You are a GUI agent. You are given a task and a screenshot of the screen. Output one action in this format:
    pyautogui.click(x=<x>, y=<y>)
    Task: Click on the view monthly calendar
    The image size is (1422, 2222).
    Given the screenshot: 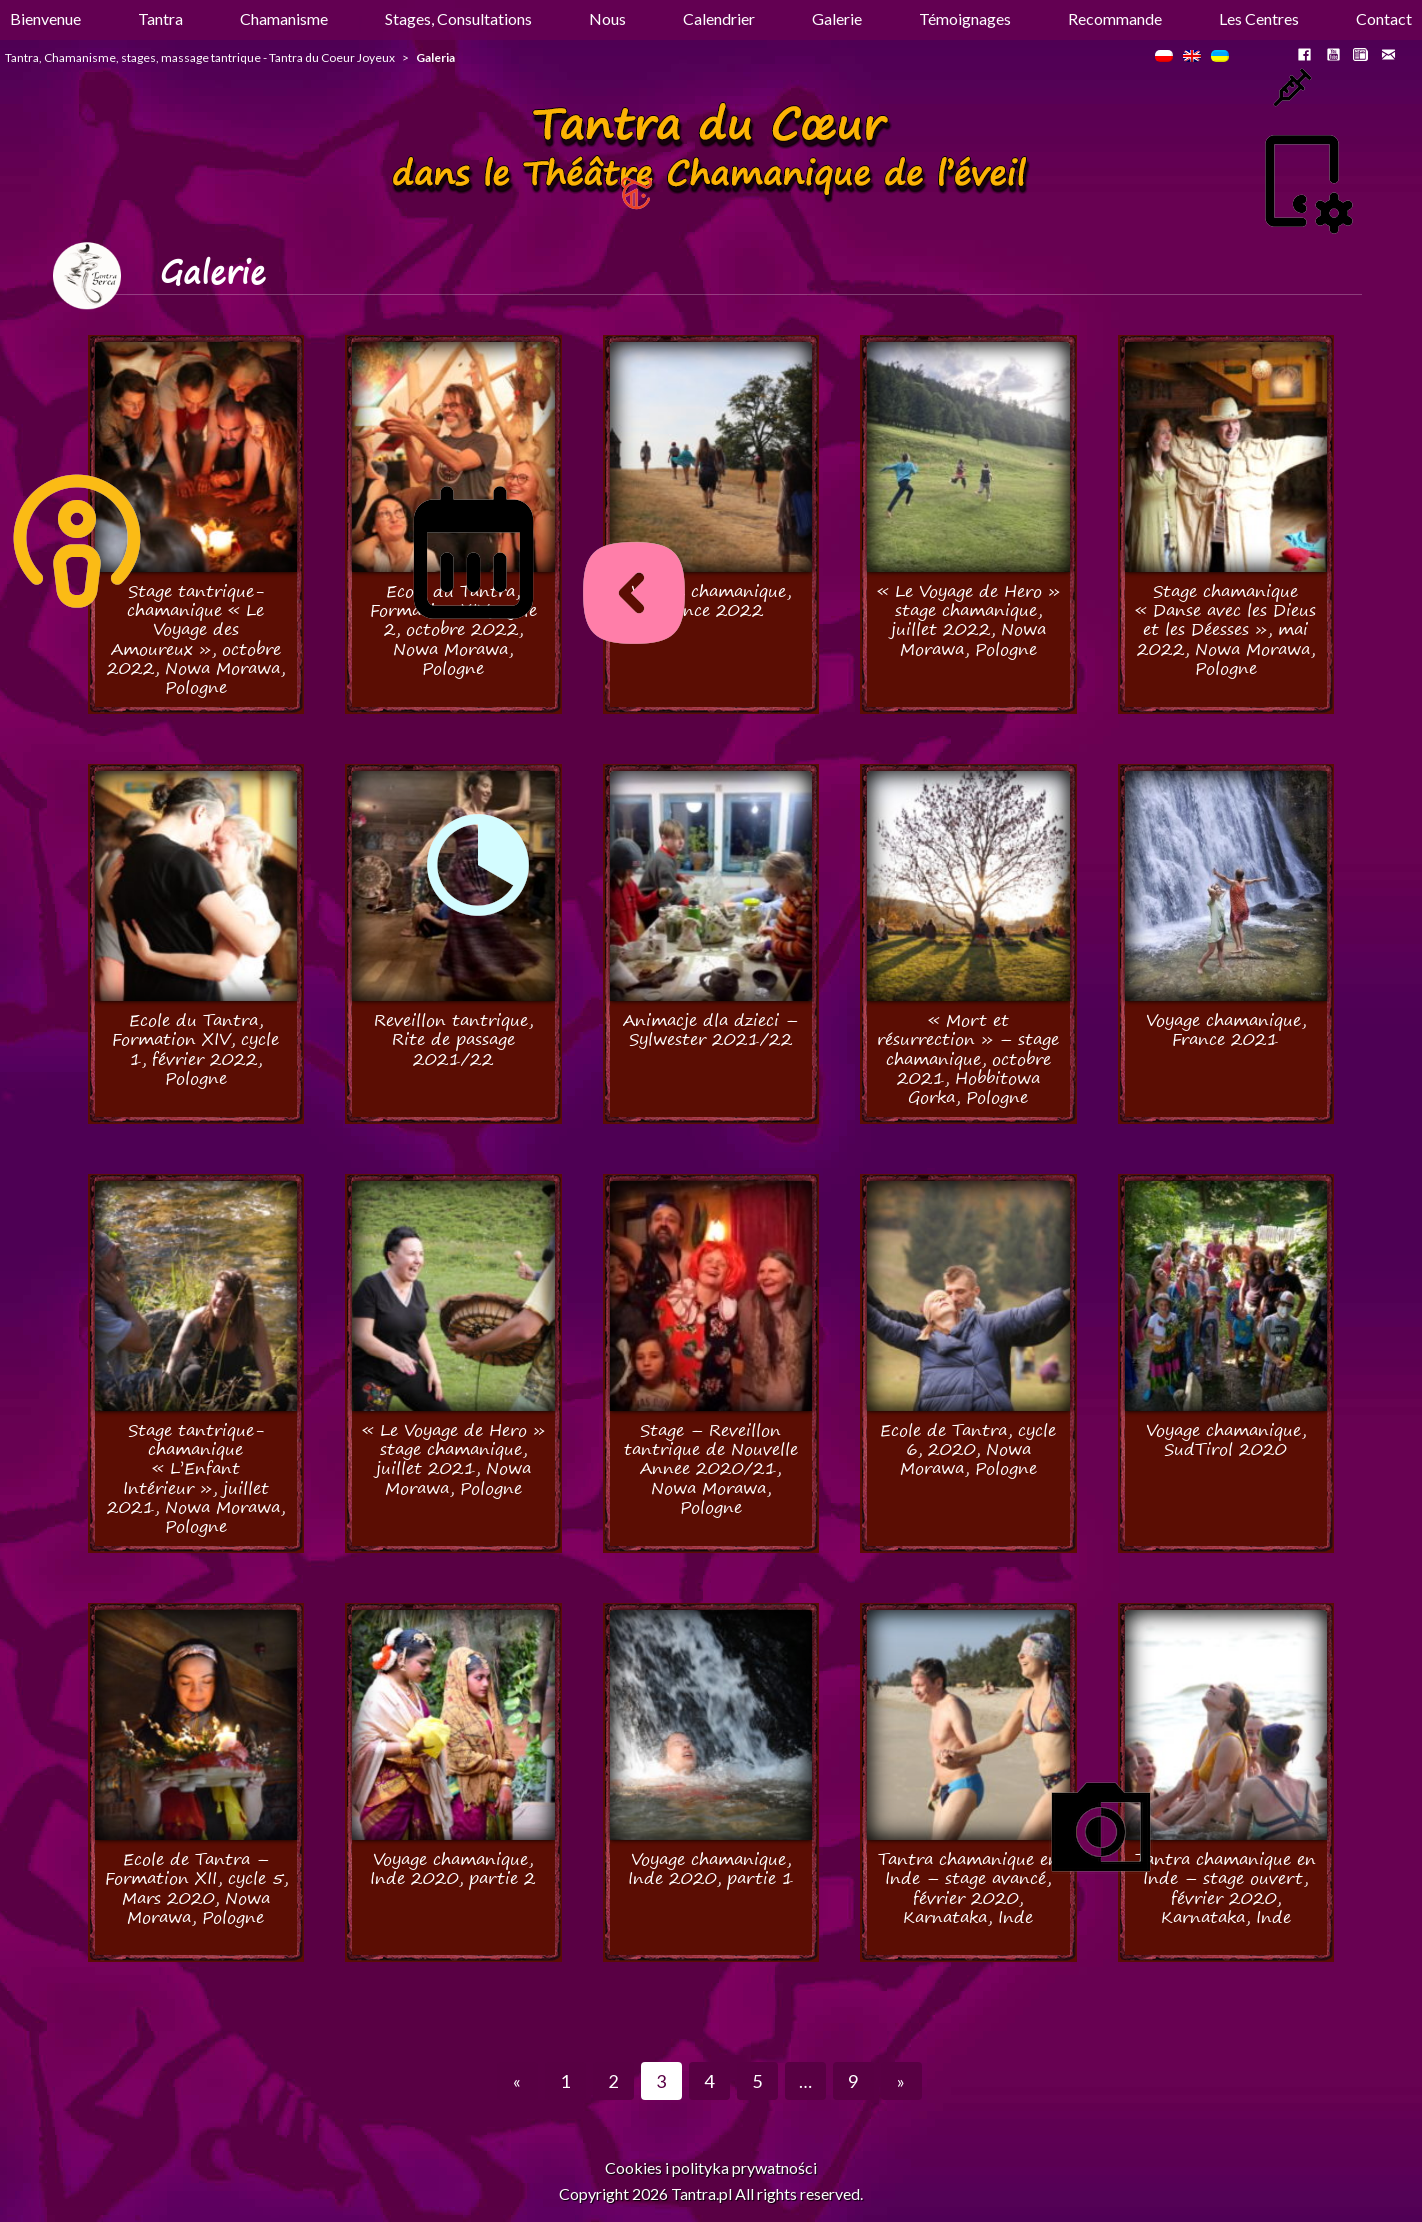 What is the action you would take?
    pyautogui.click(x=473, y=552)
    